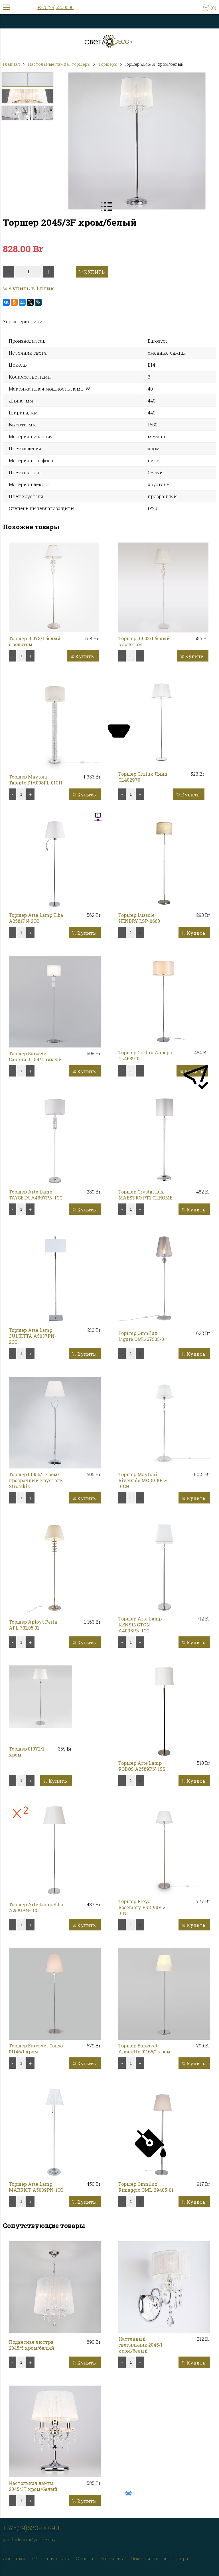  Describe the element at coordinates (150, 2144) in the screenshot. I see `fill area with selected color` at that location.